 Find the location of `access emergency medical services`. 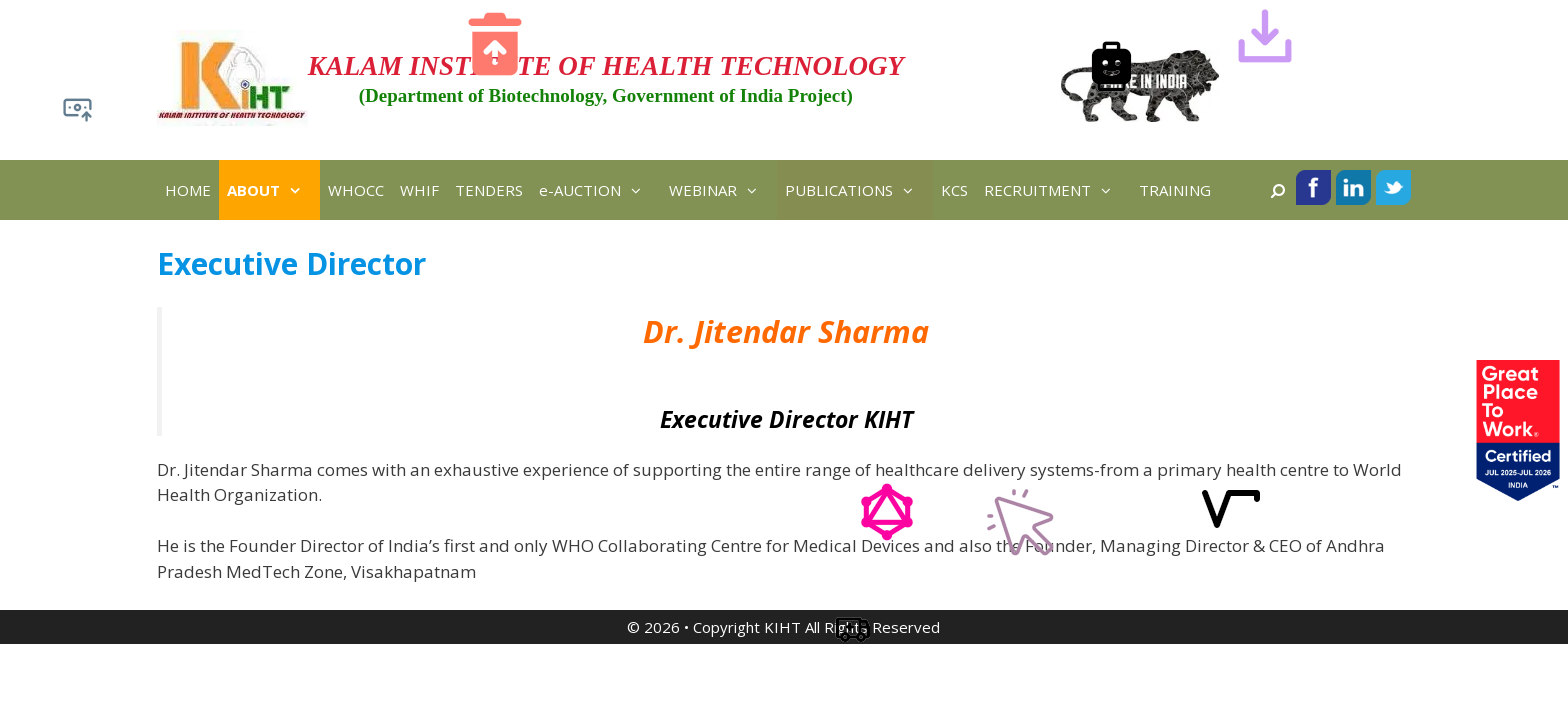

access emergency medical services is located at coordinates (852, 628).